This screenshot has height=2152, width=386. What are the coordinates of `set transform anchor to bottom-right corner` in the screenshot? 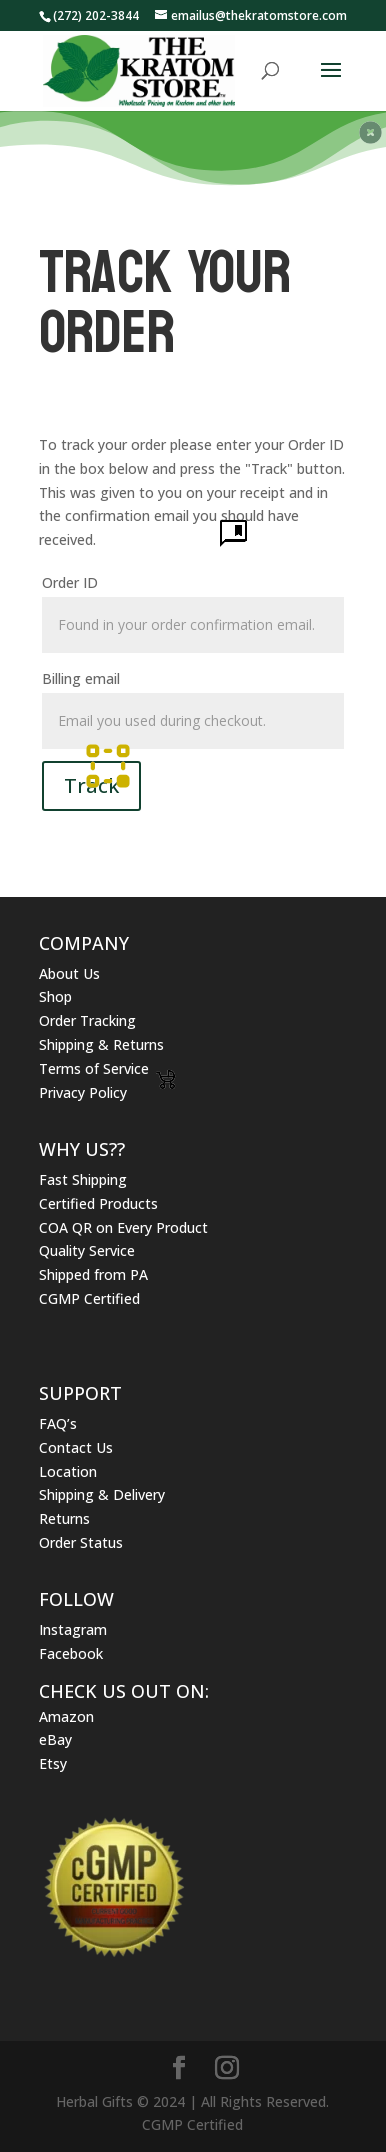 It's located at (108, 766).